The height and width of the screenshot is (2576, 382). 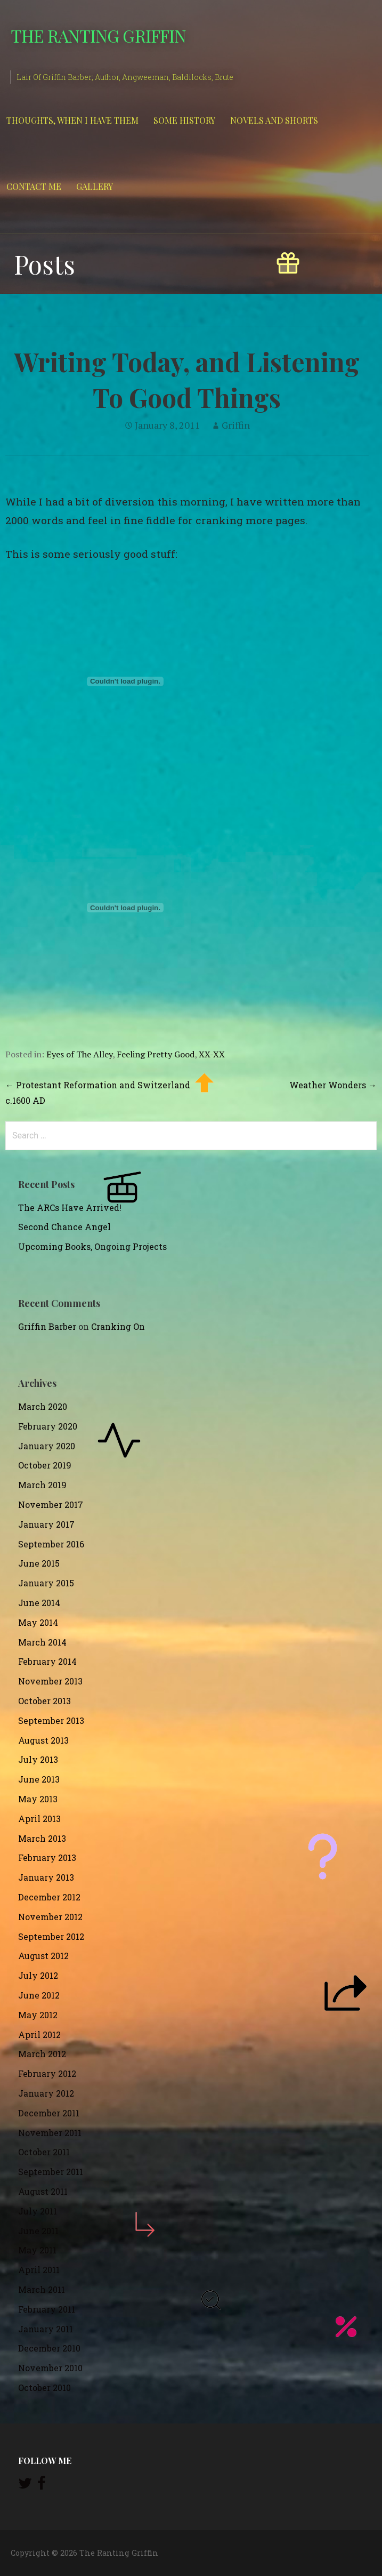 What do you see at coordinates (346, 2326) in the screenshot?
I see `view discount or sale pricing` at bounding box center [346, 2326].